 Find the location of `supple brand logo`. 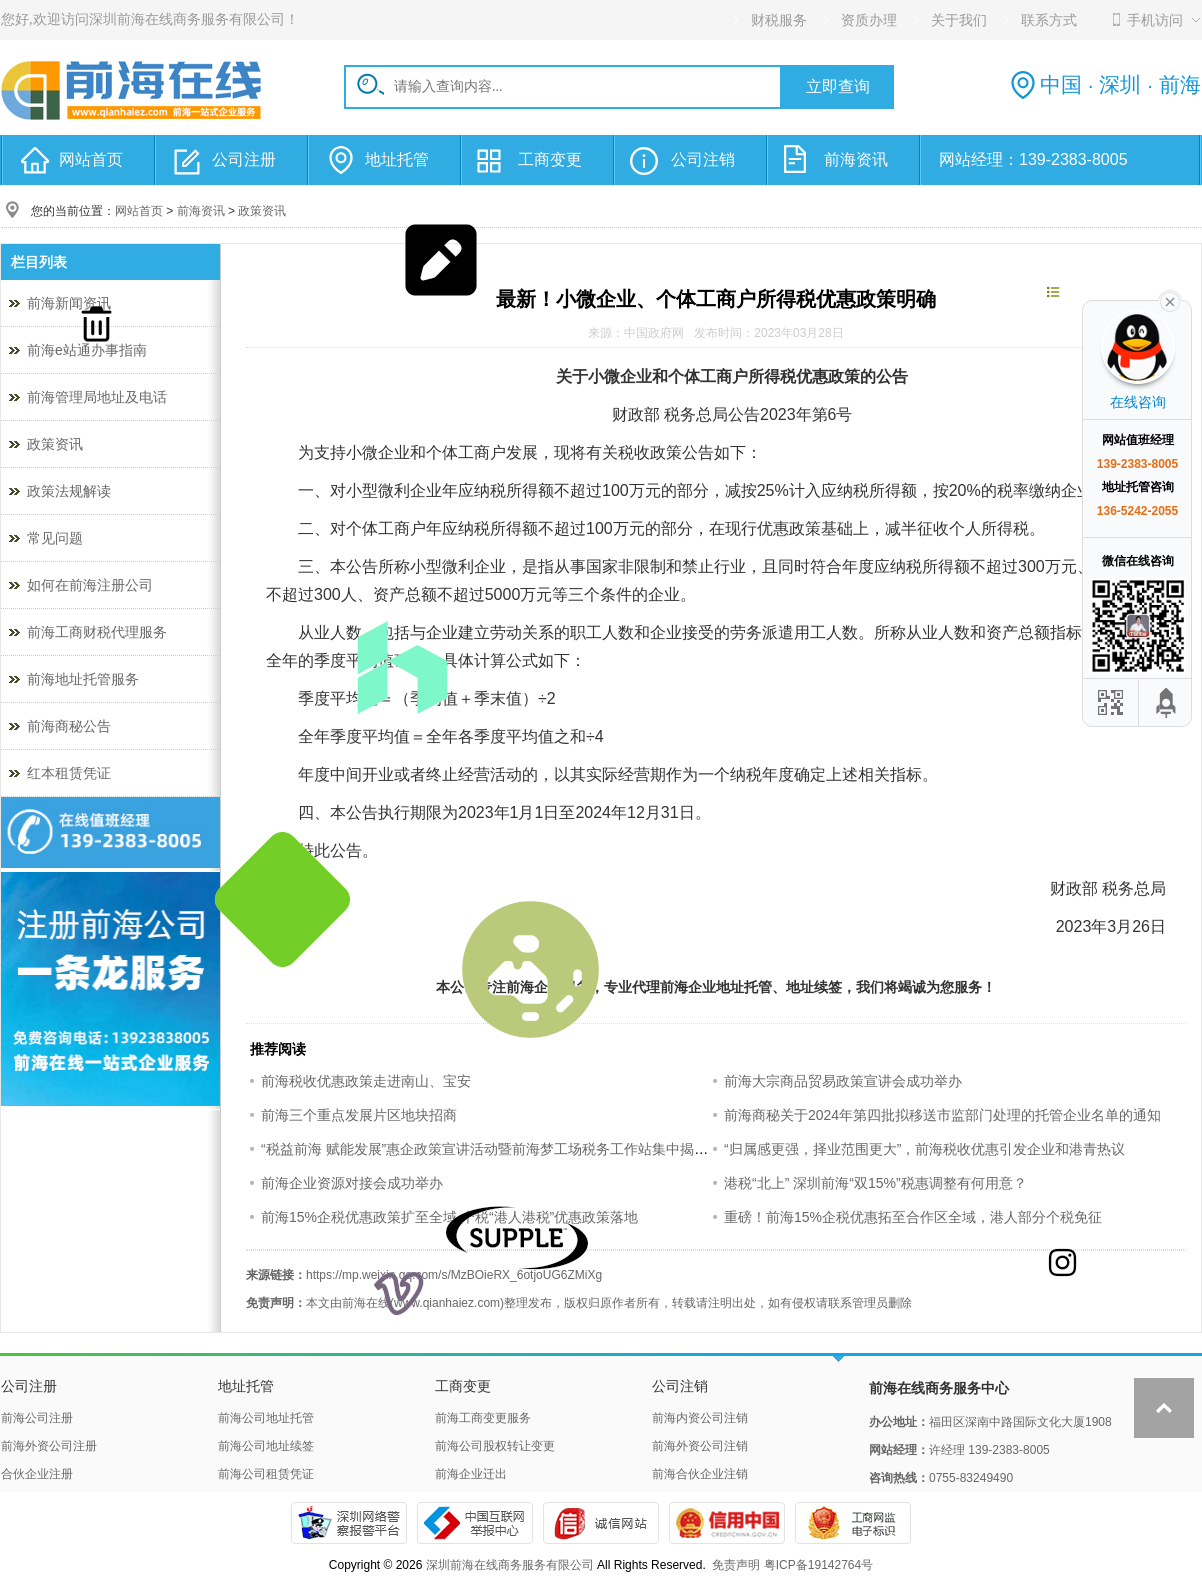

supple brand logo is located at coordinates (517, 1242).